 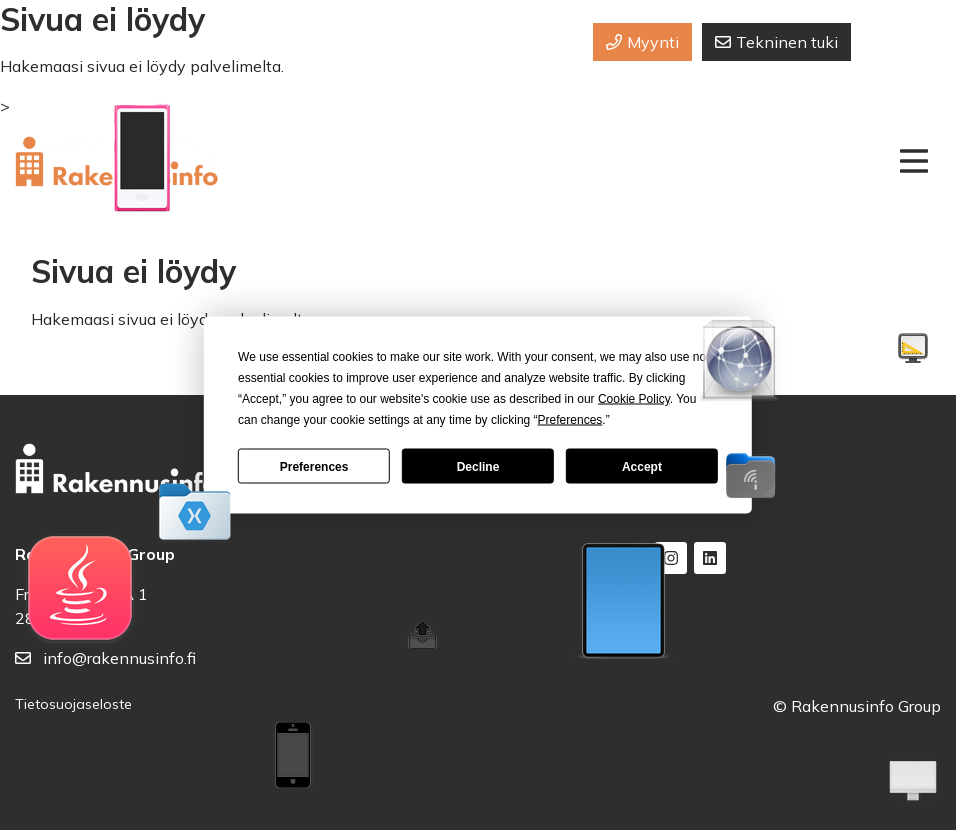 What do you see at coordinates (422, 636) in the screenshot?
I see `view outgoing mail in your outbox` at bounding box center [422, 636].